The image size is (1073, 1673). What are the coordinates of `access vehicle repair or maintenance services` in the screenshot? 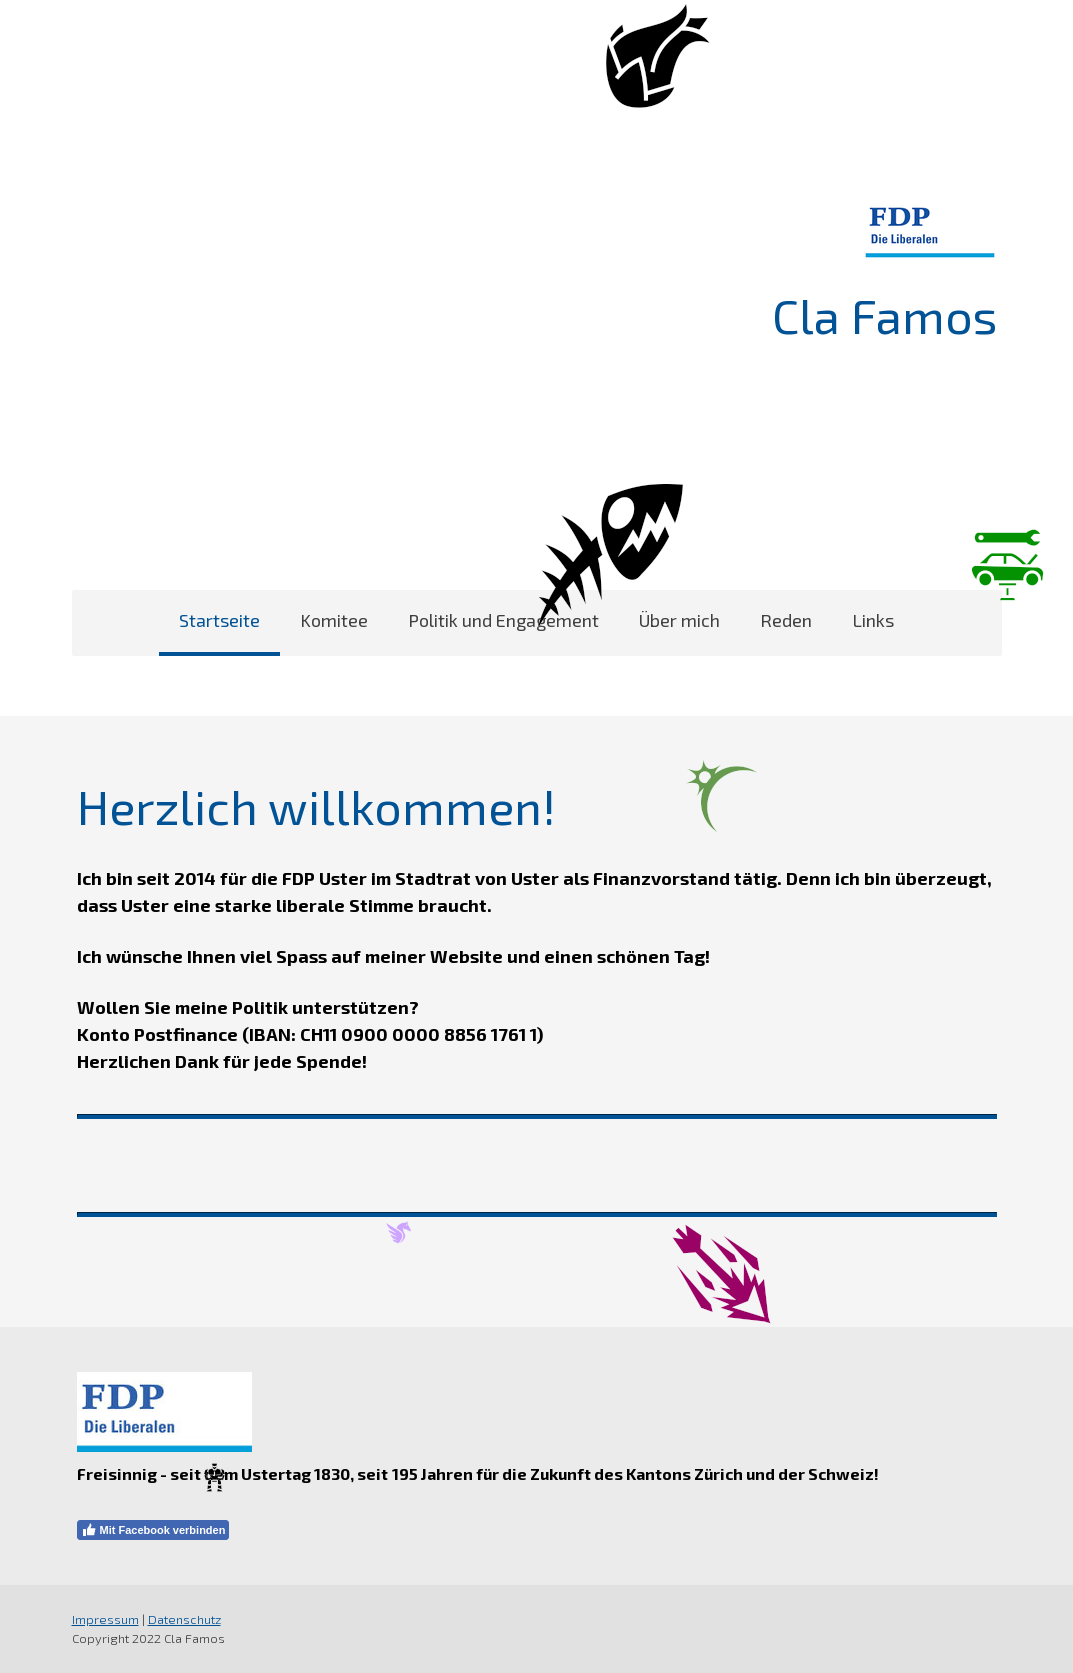 It's located at (1007, 564).